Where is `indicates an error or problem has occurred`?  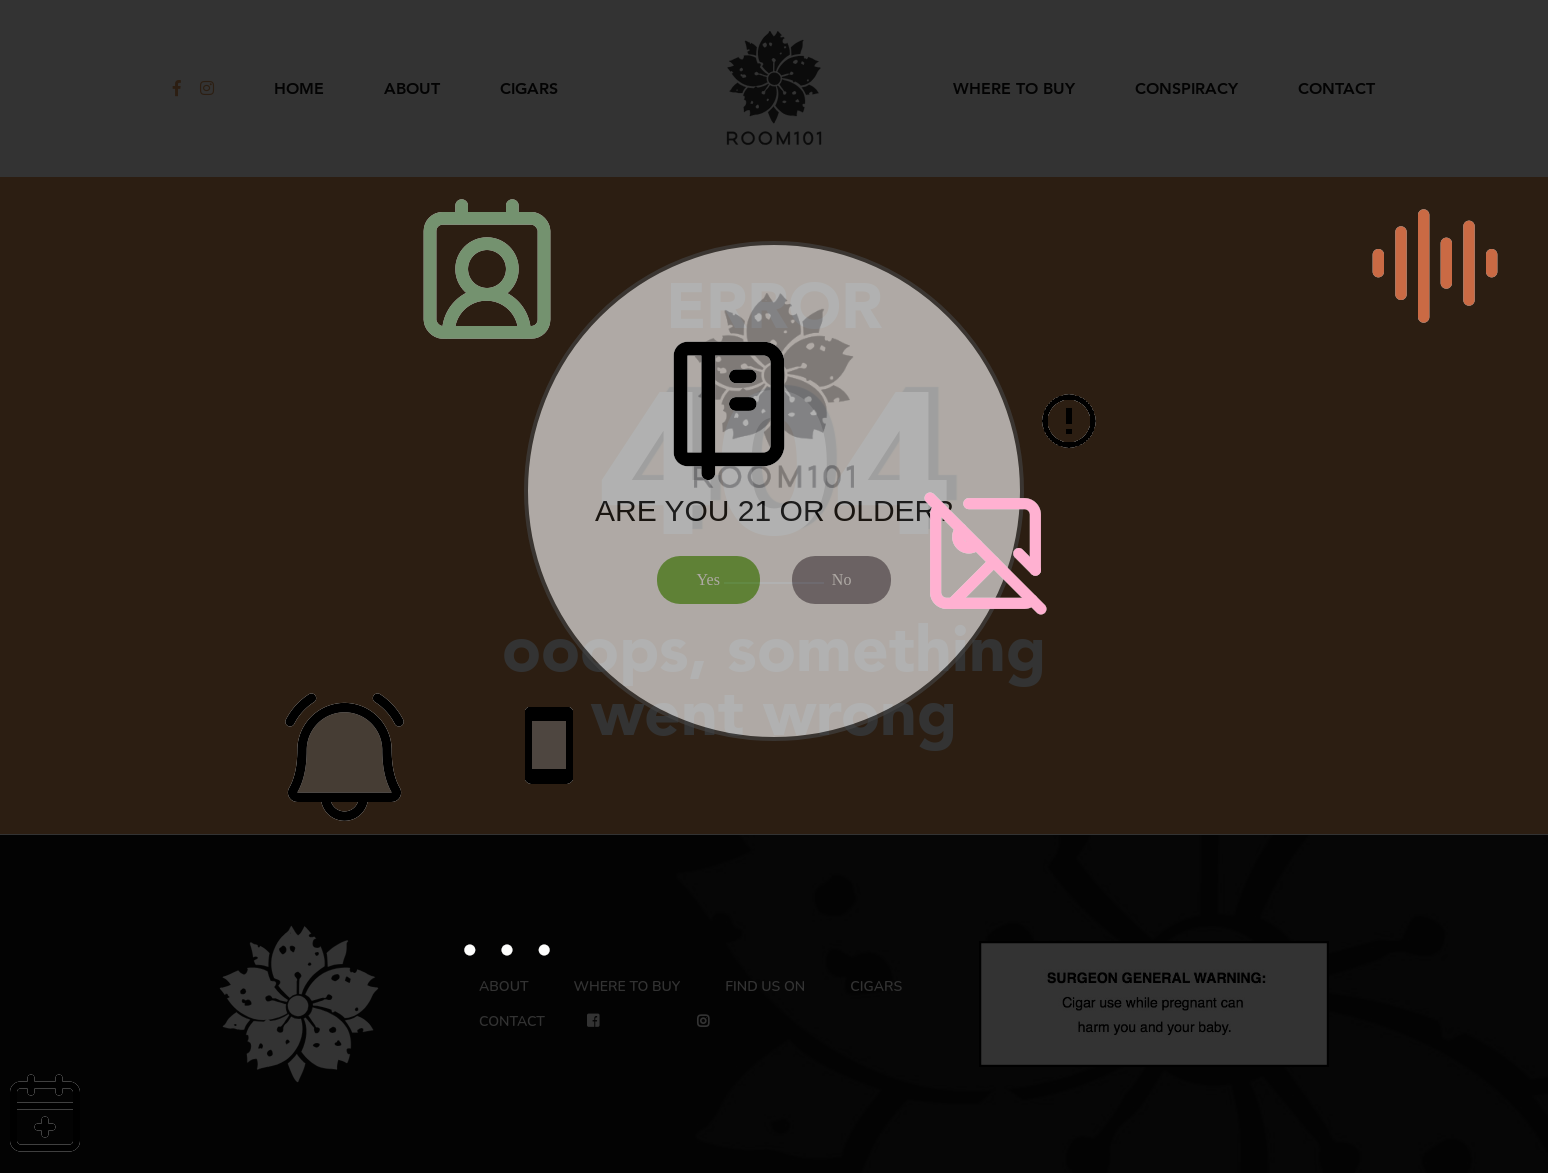
indicates an error or problem has occurred is located at coordinates (1069, 421).